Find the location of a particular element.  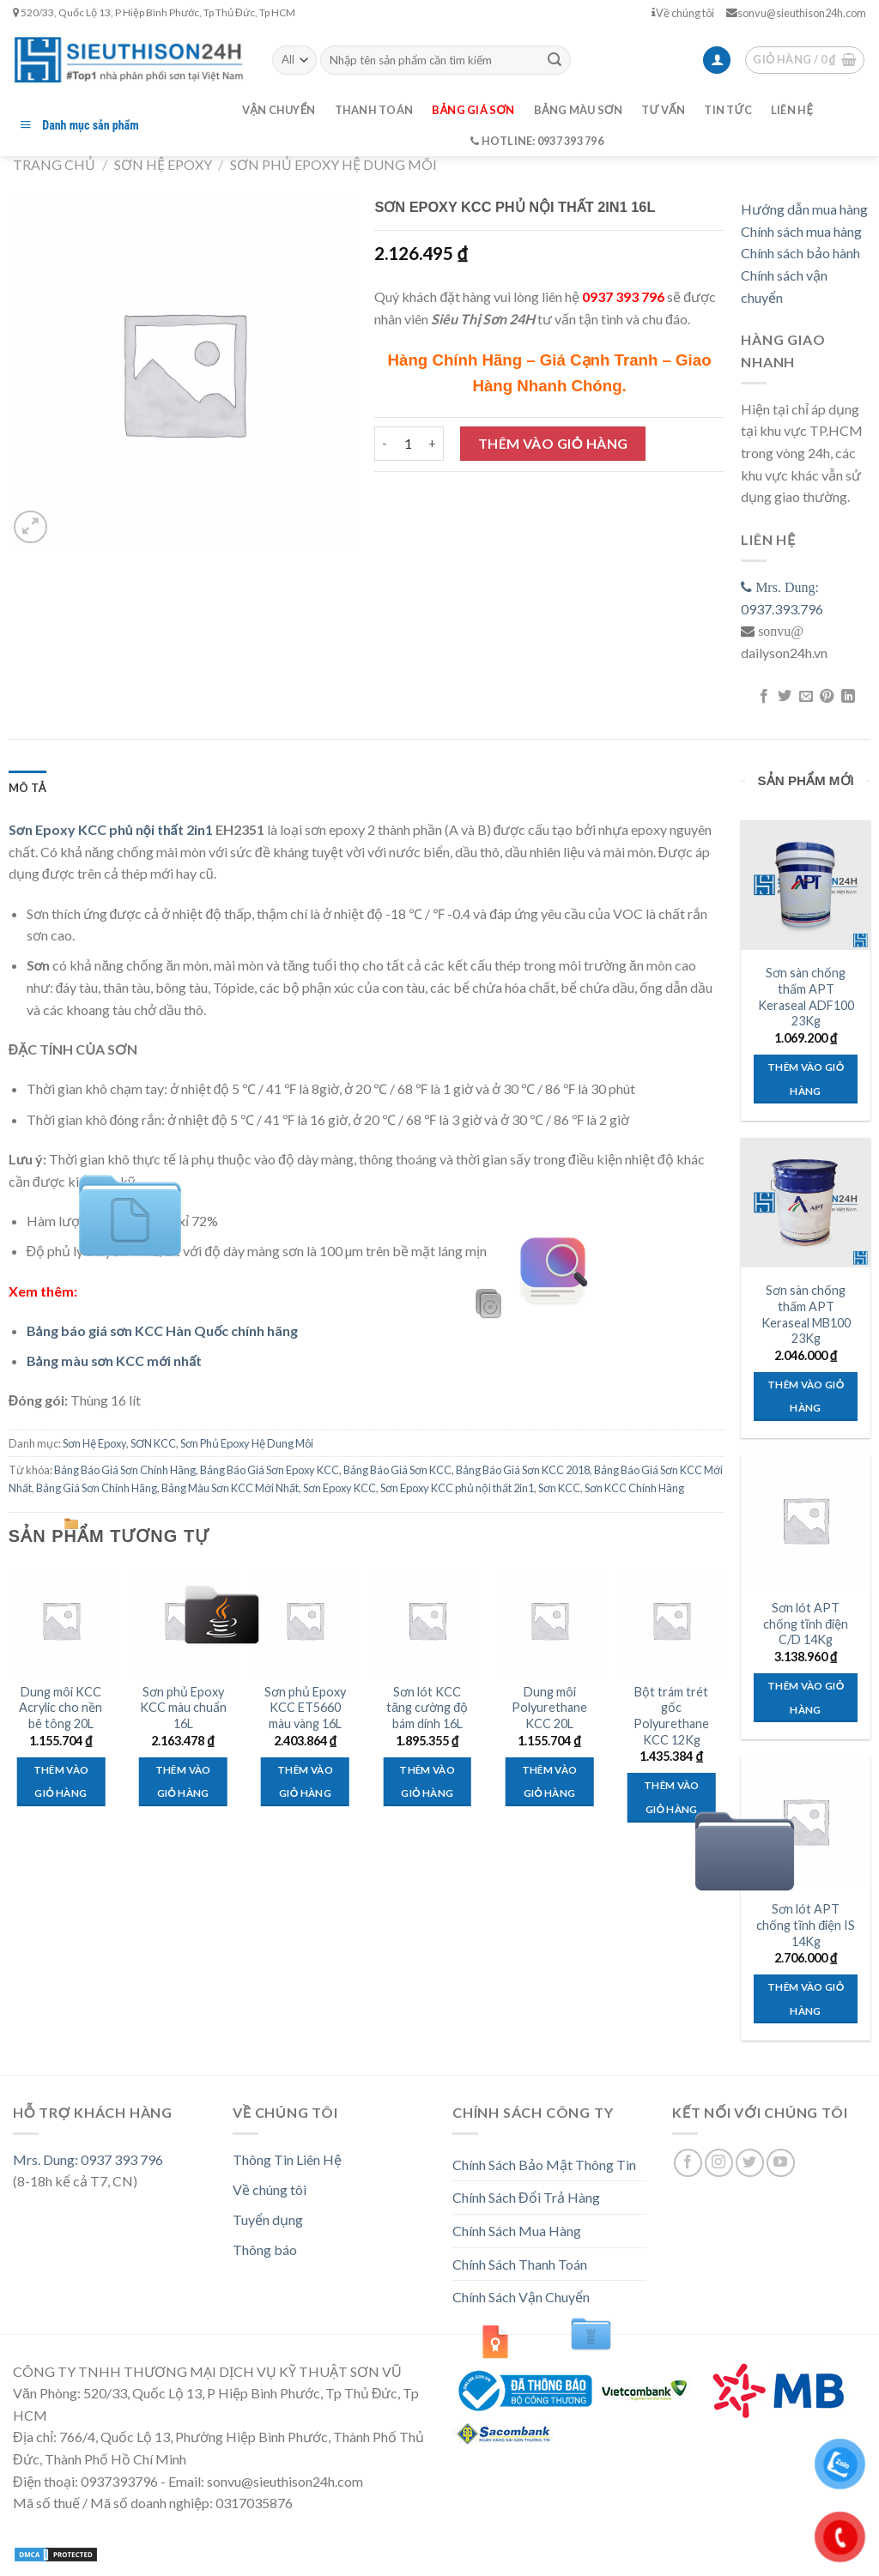

open folder to view contents is located at coordinates (744, 1851).